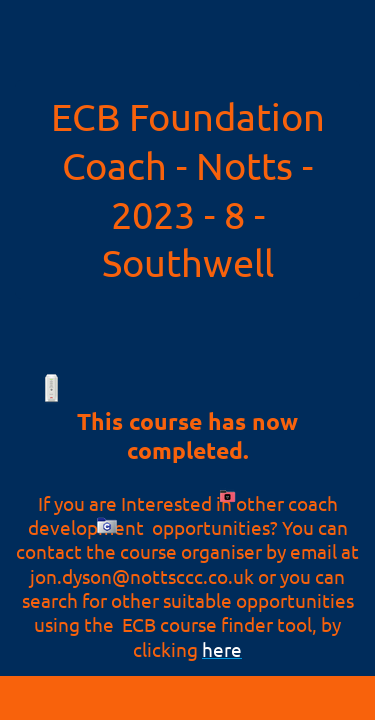  What do you see at coordinates (107, 526) in the screenshot?
I see `open folder containing C programming files` at bounding box center [107, 526].